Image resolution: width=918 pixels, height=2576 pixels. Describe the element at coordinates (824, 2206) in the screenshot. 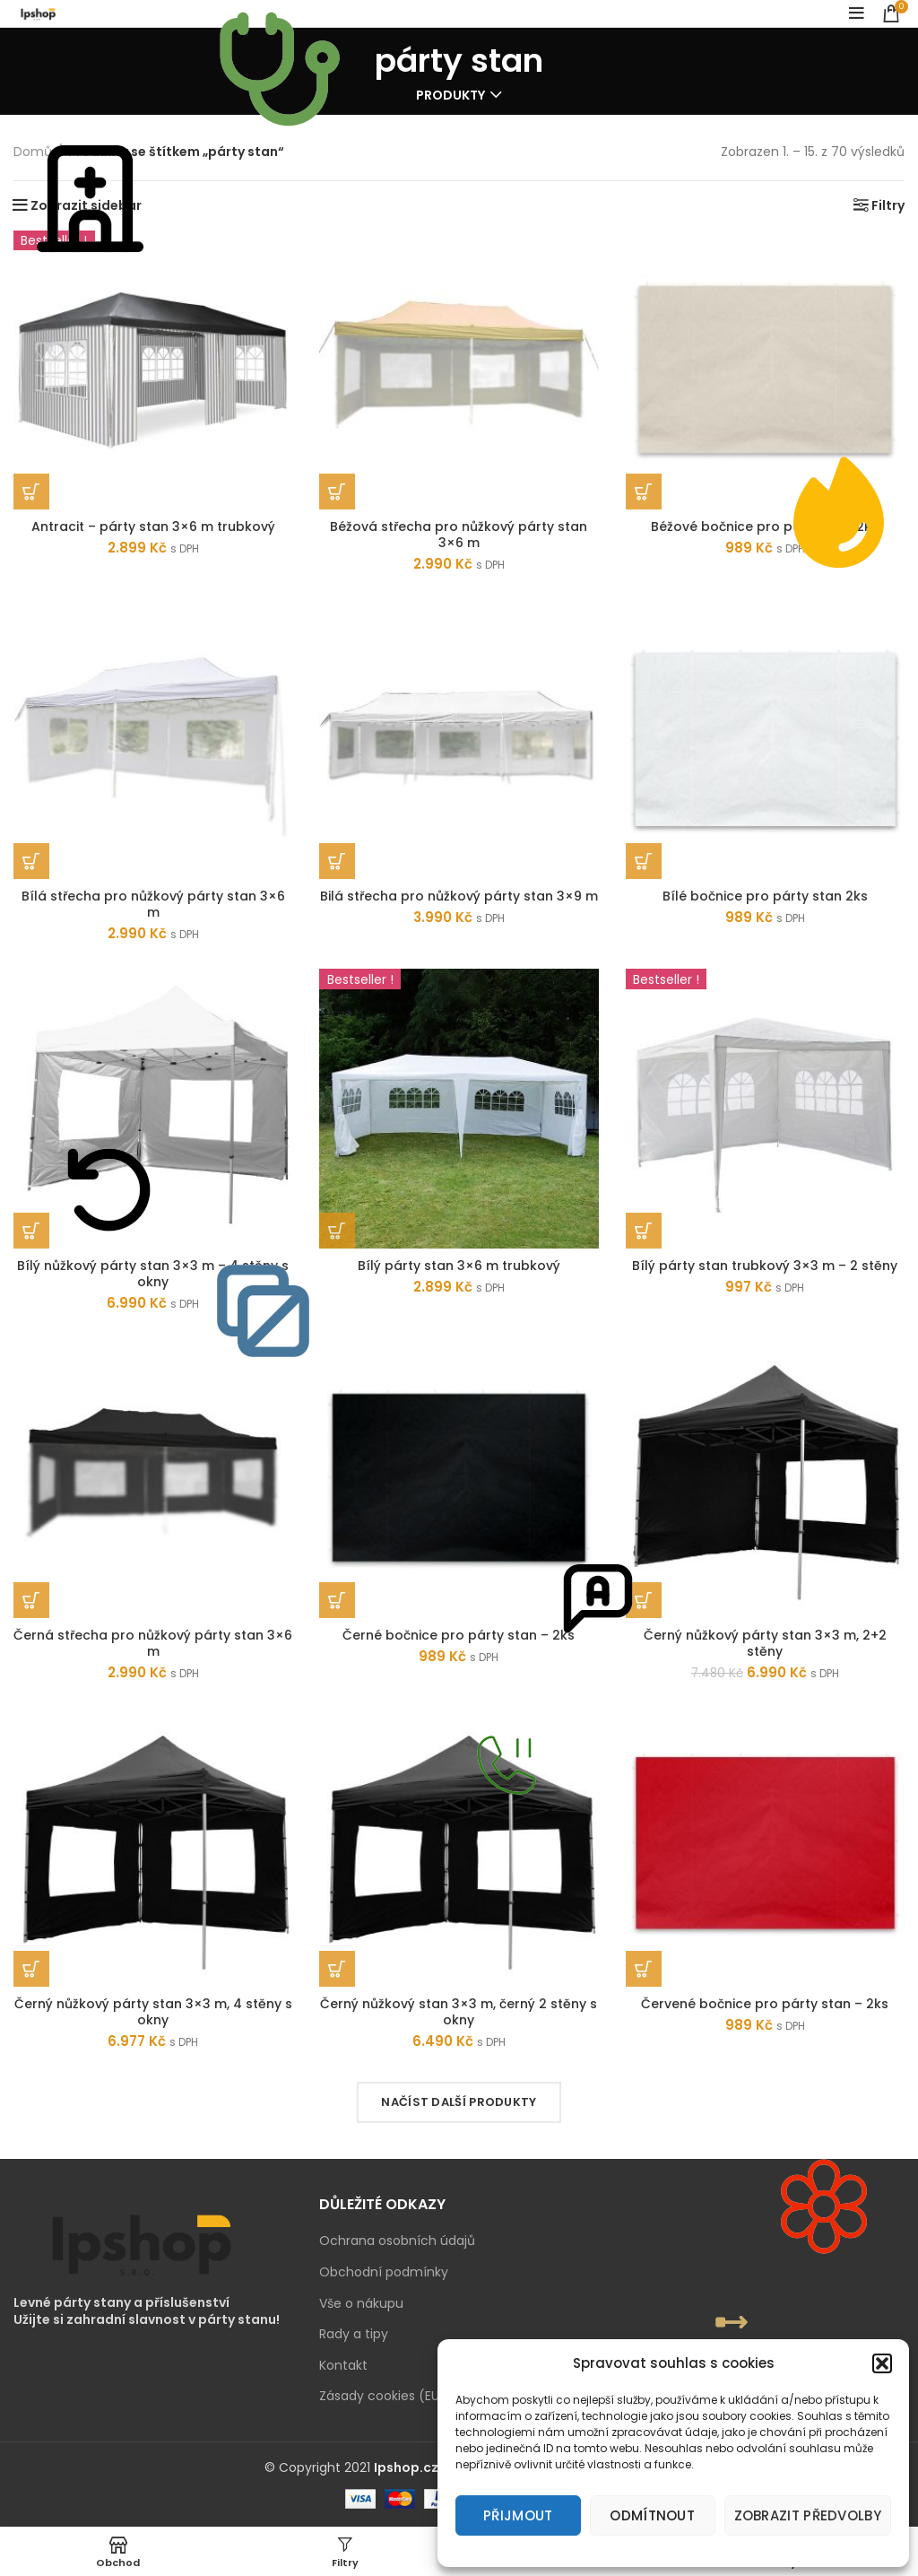

I see `view garden or plant-related content` at that location.